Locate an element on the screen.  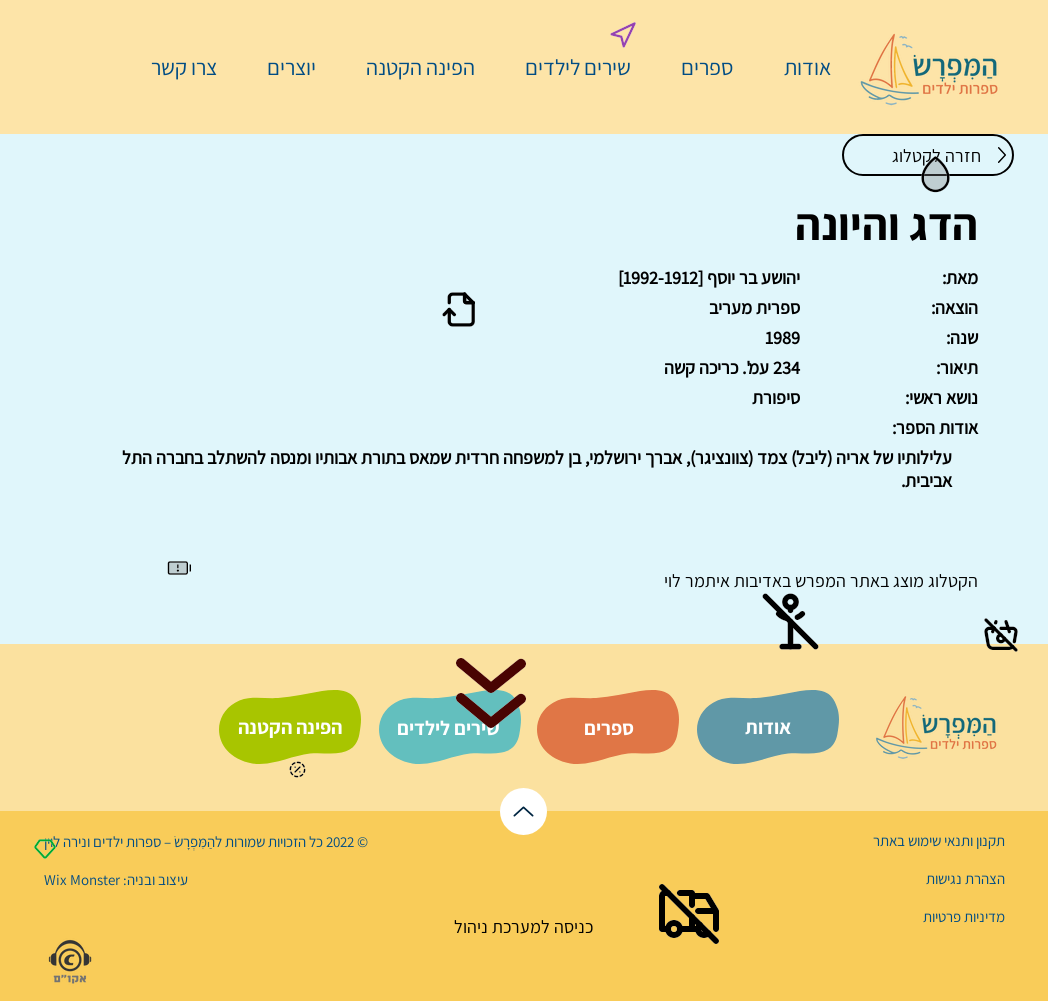
open Sketch design app is located at coordinates (45, 849).